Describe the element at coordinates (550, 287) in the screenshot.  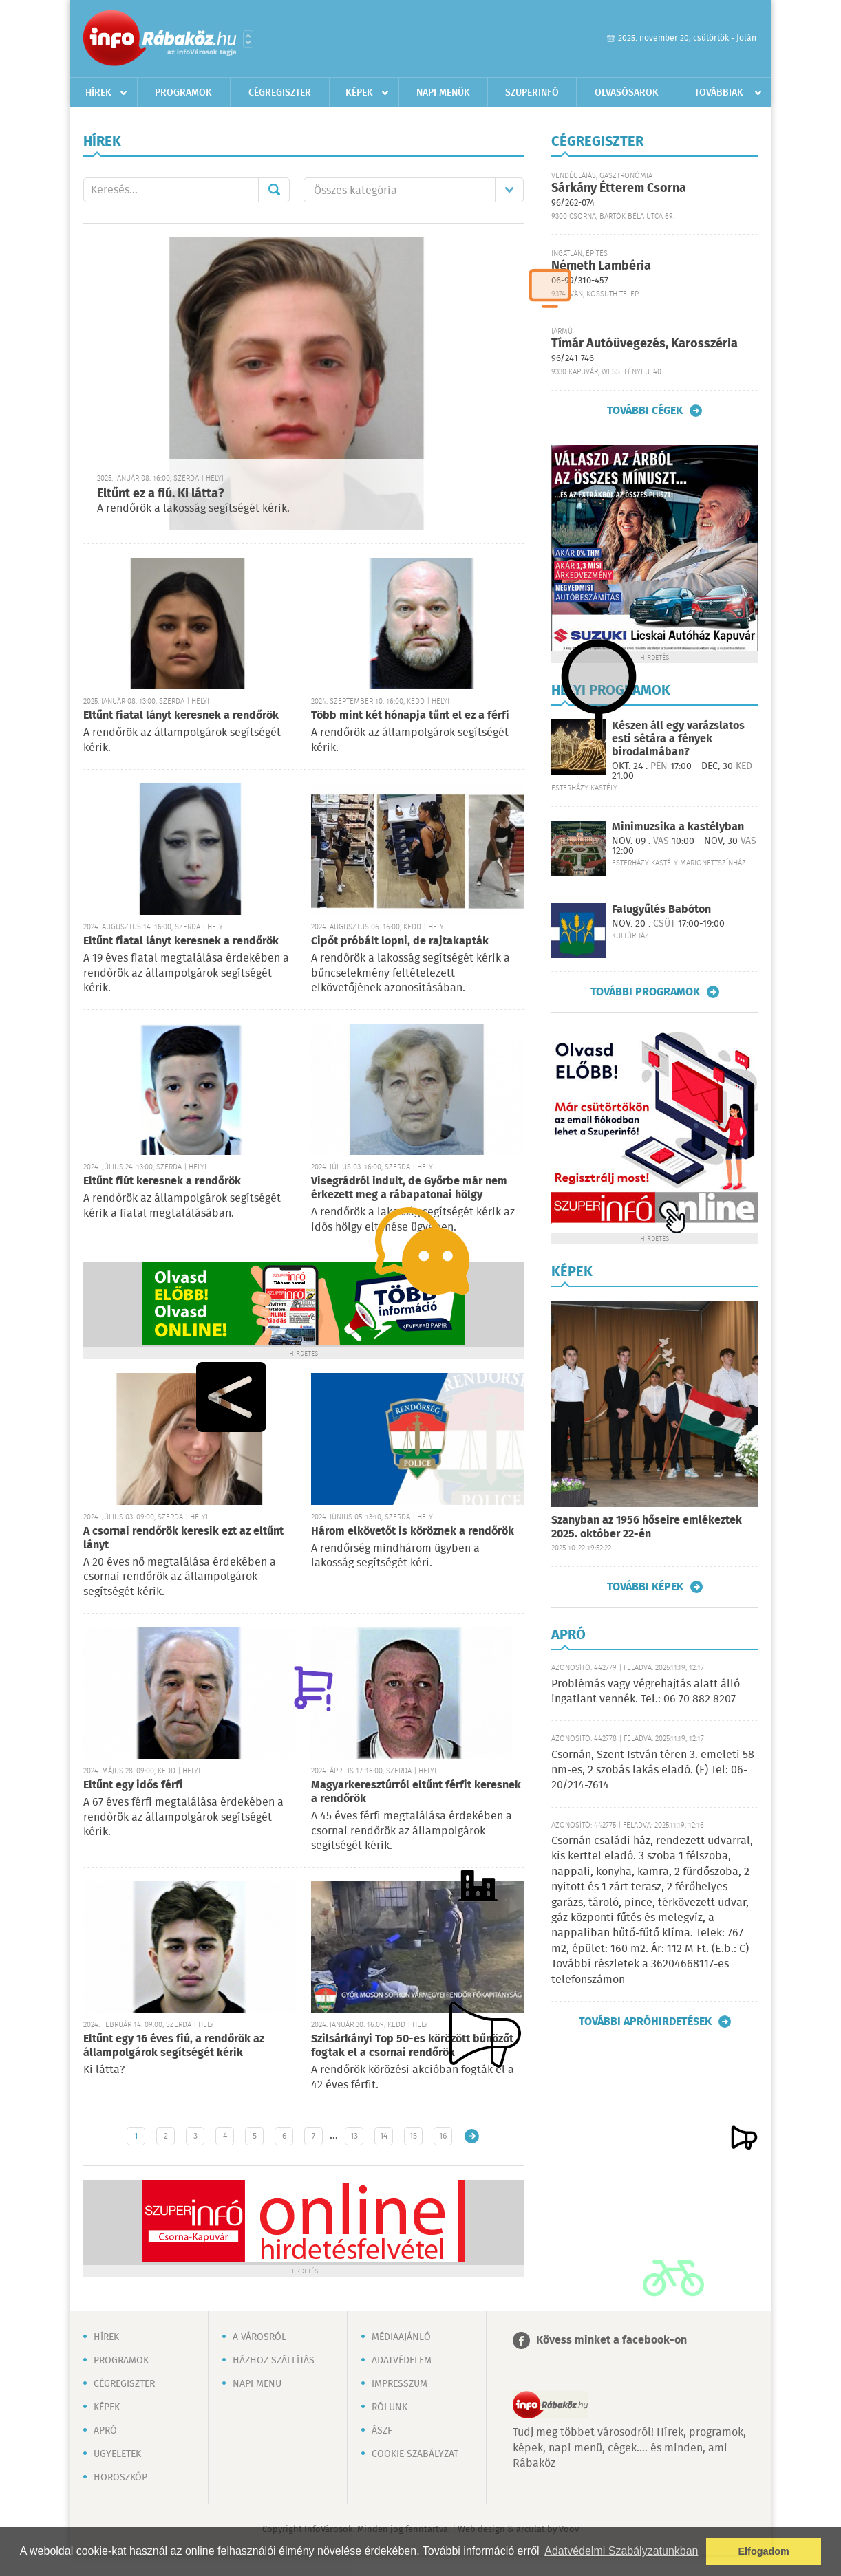
I see `view on desktop display` at that location.